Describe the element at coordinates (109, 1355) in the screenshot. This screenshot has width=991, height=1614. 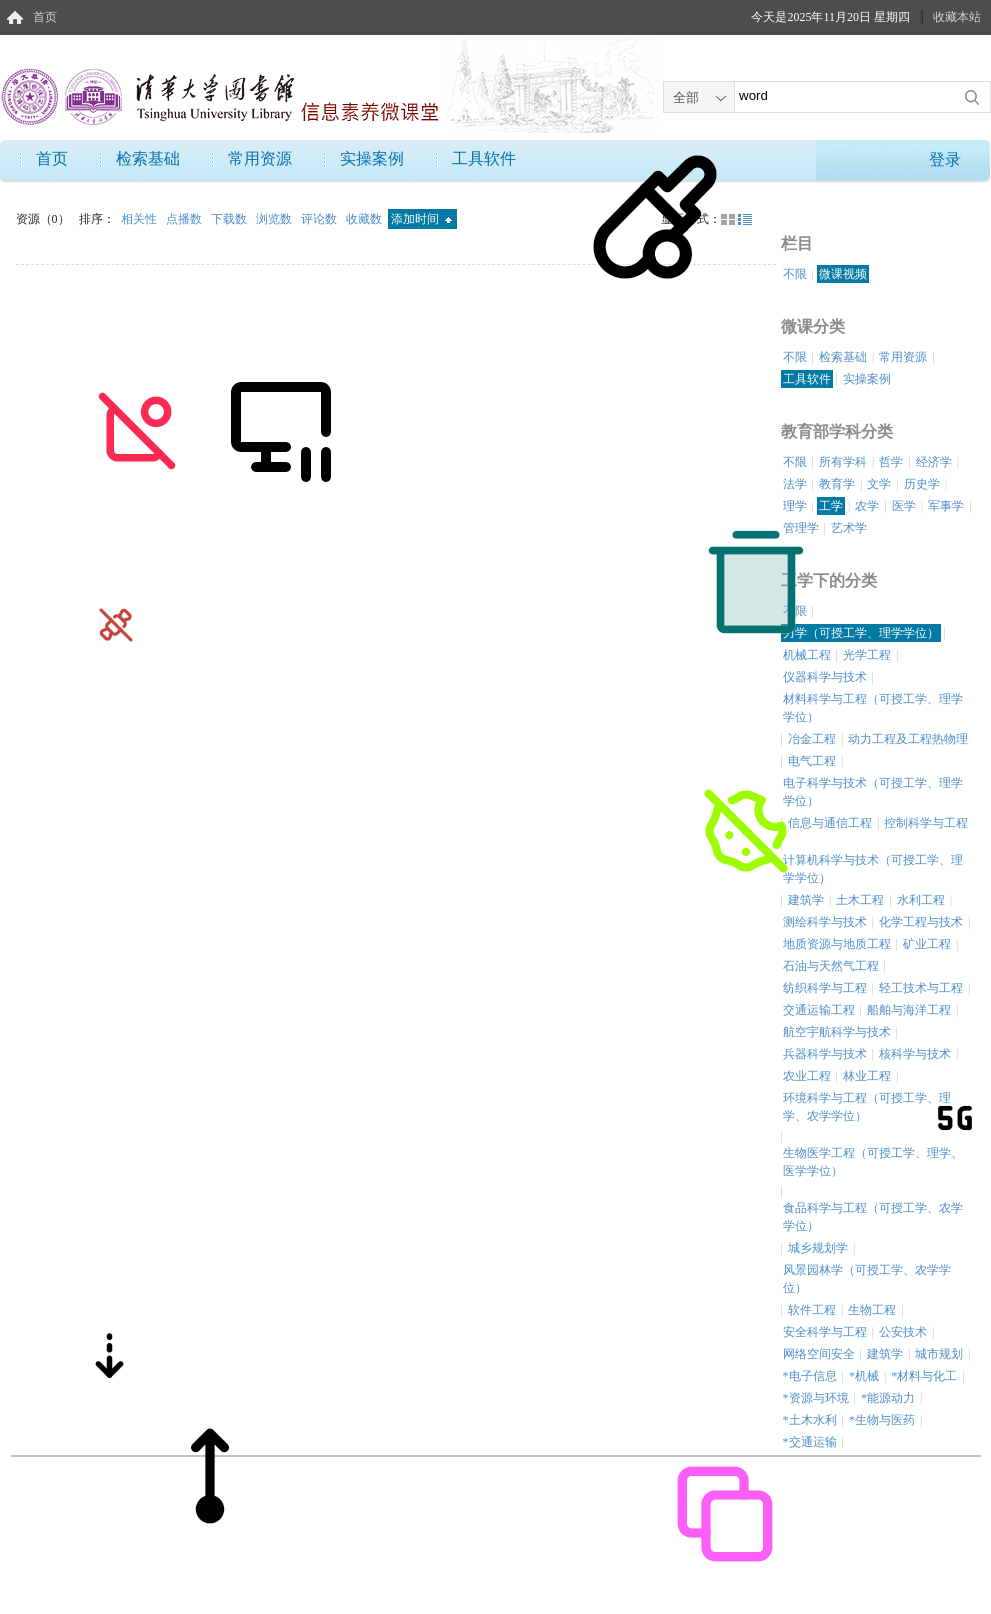
I see `download in progress` at that location.